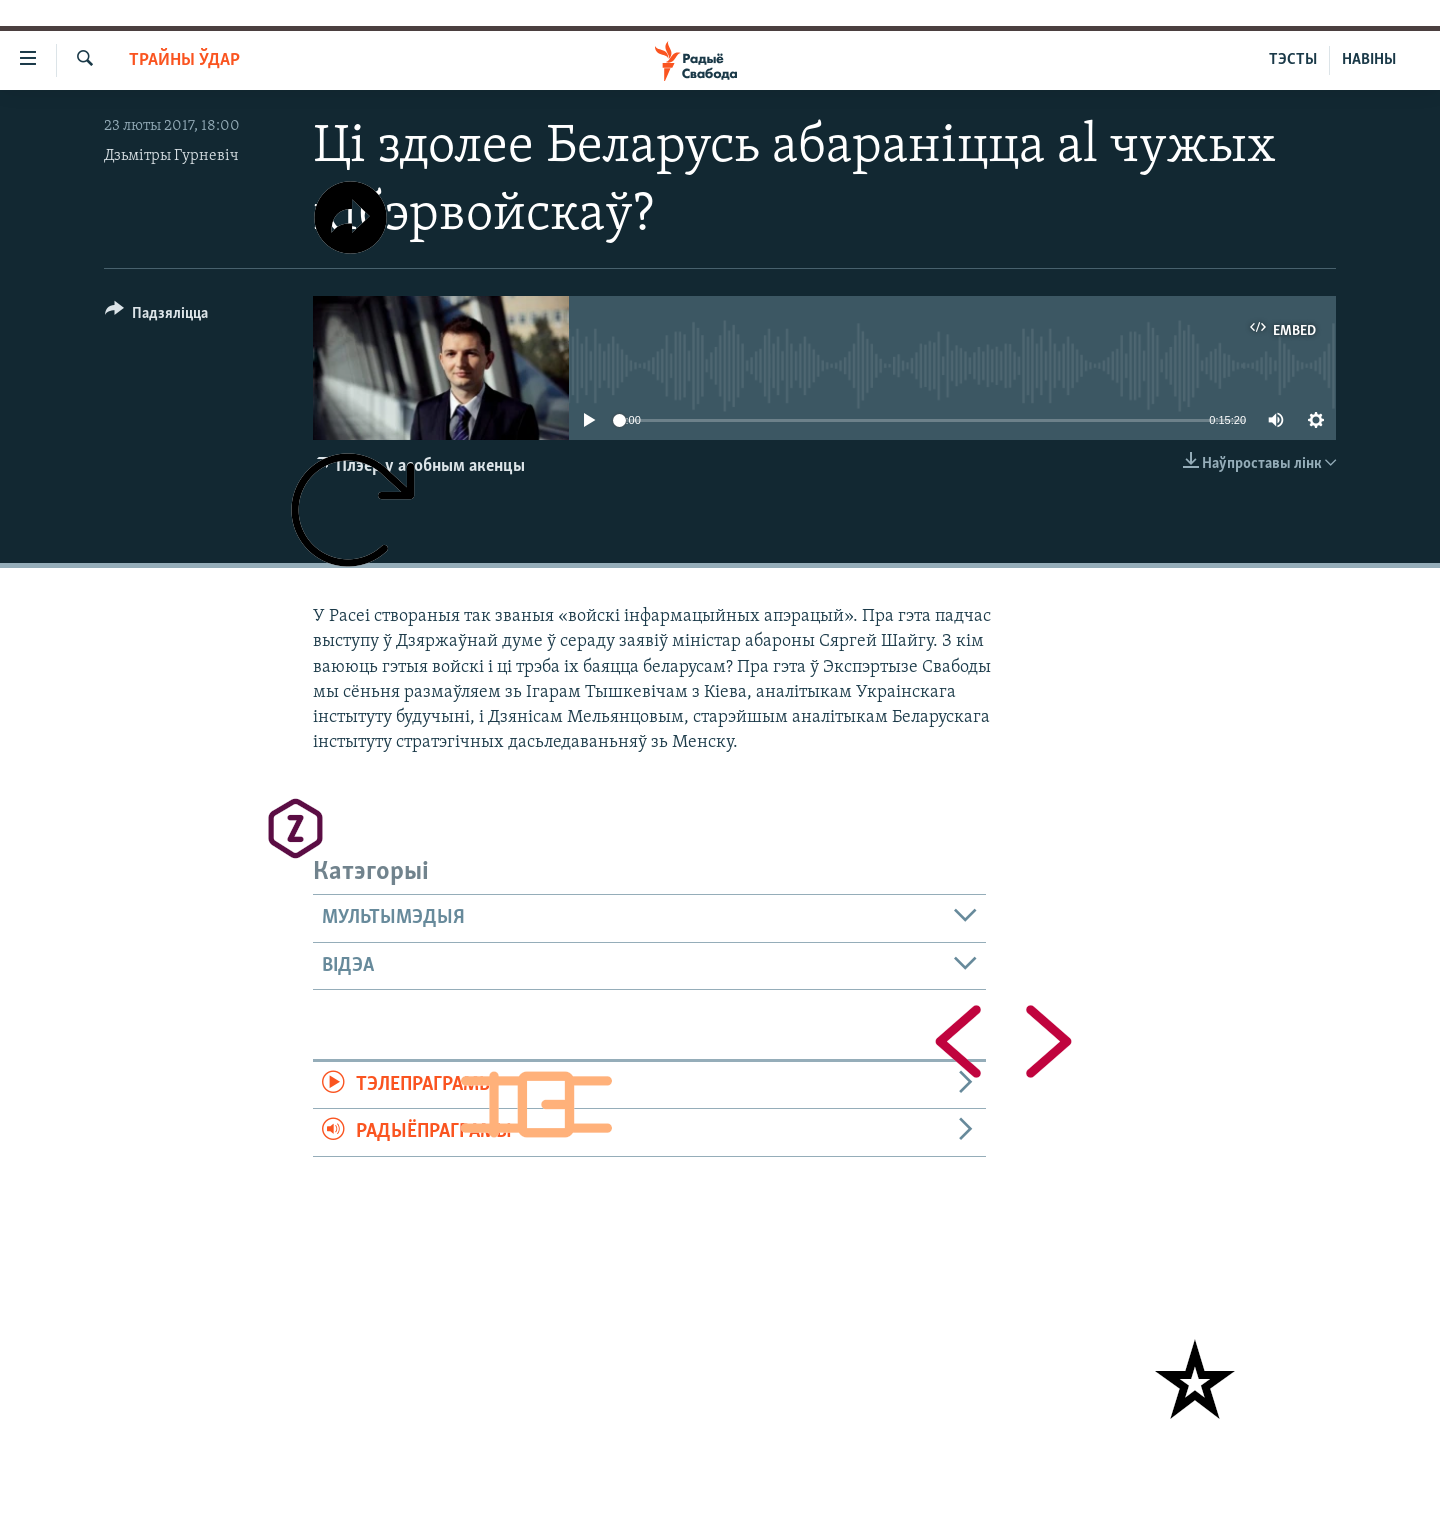 The height and width of the screenshot is (1534, 1440). What do you see at coordinates (1195, 1379) in the screenshot?
I see `rate or review an item` at bounding box center [1195, 1379].